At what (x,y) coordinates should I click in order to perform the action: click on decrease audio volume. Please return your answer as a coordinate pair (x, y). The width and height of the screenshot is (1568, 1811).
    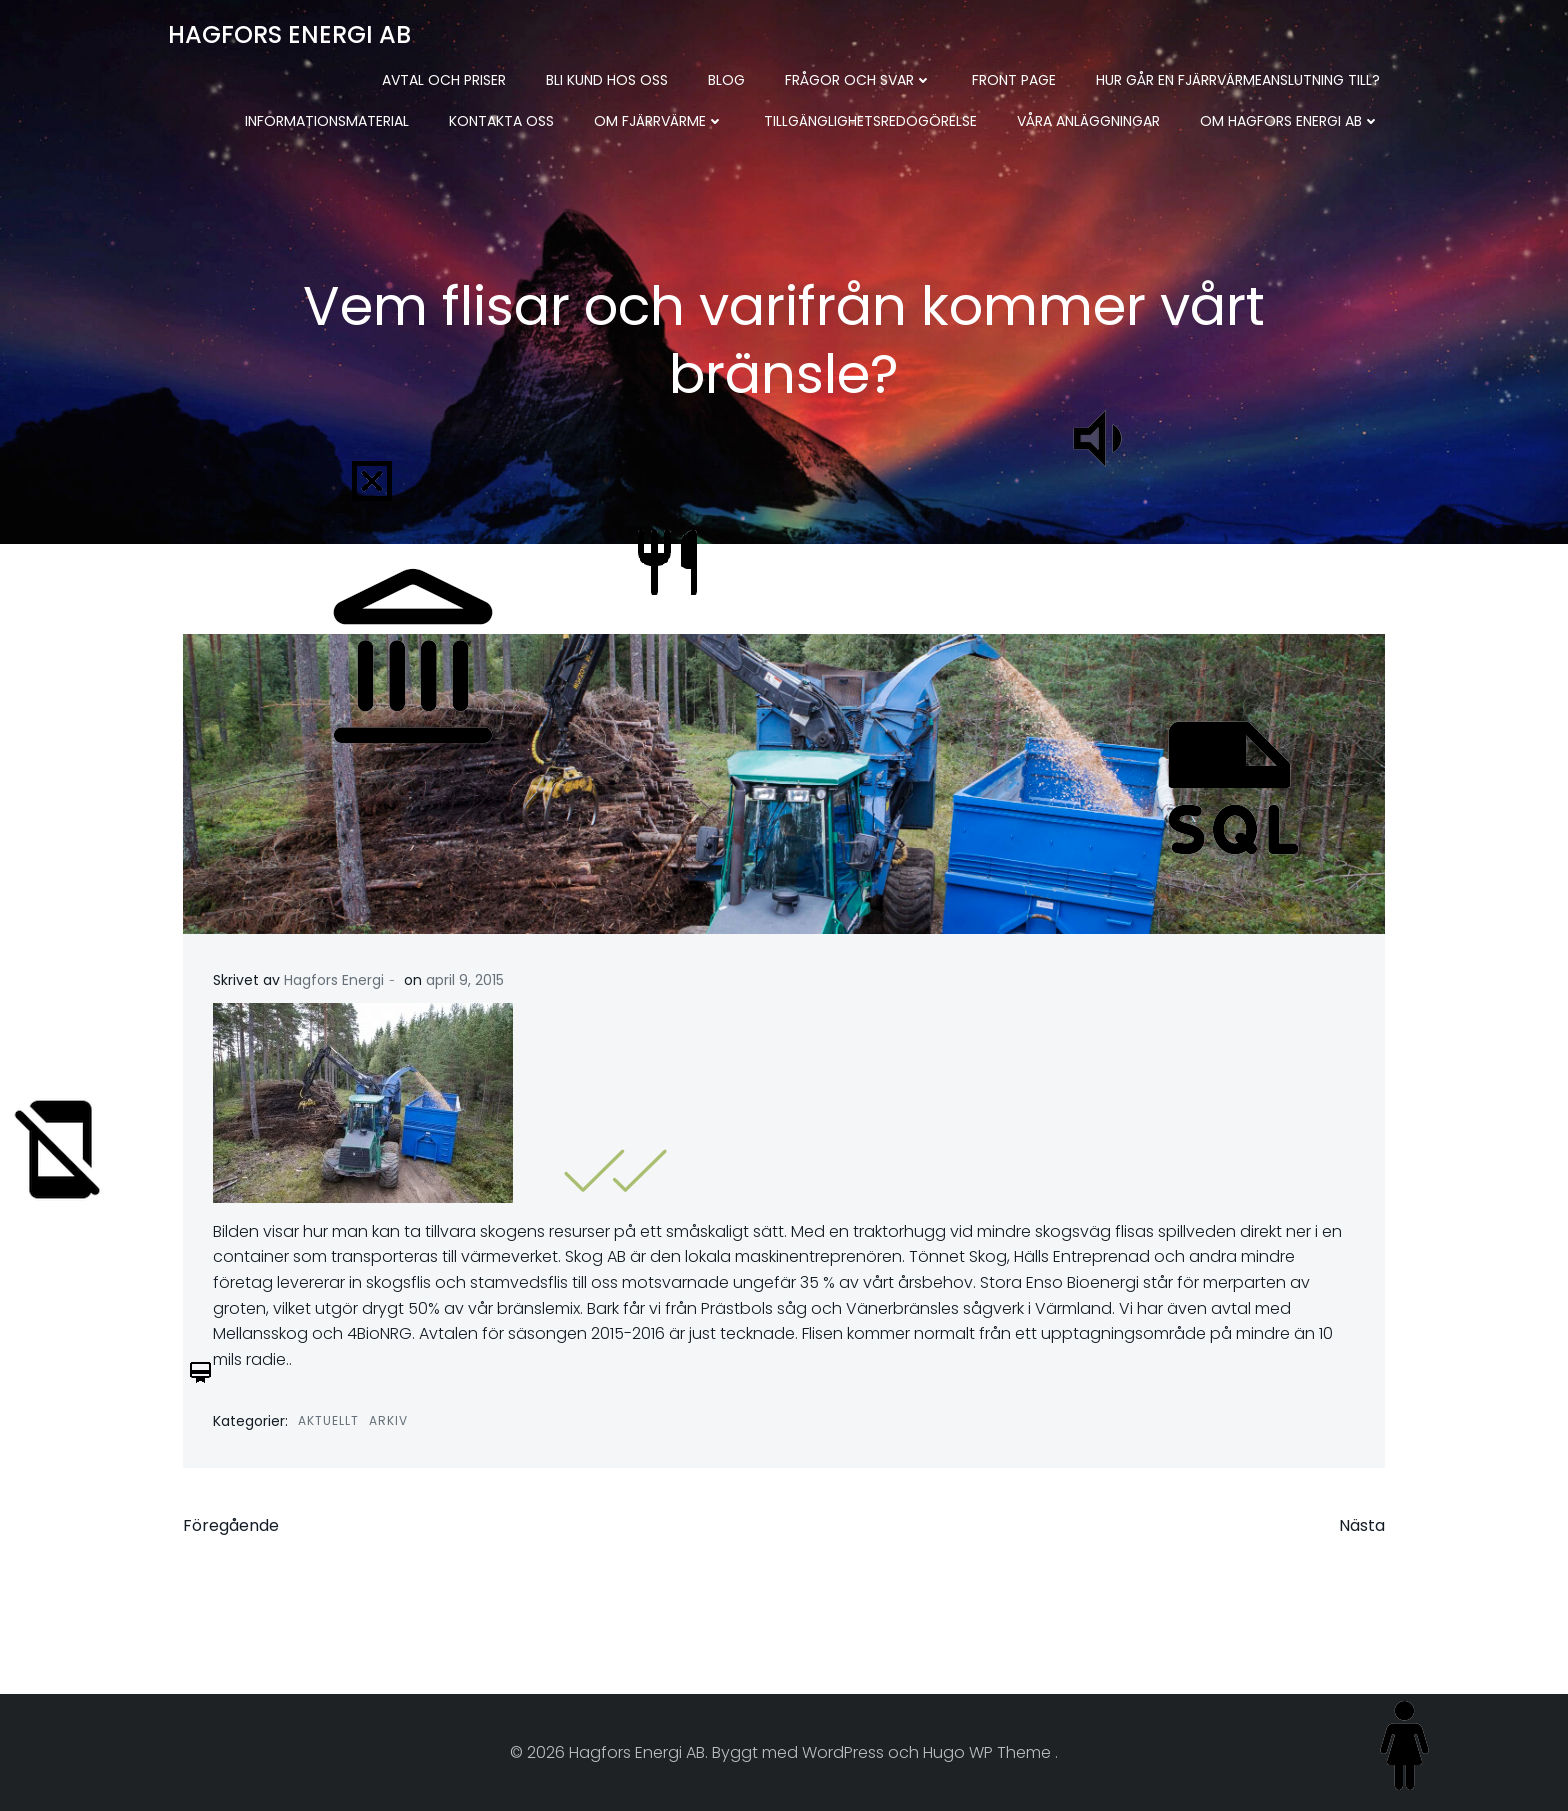
    Looking at the image, I should click on (1098, 438).